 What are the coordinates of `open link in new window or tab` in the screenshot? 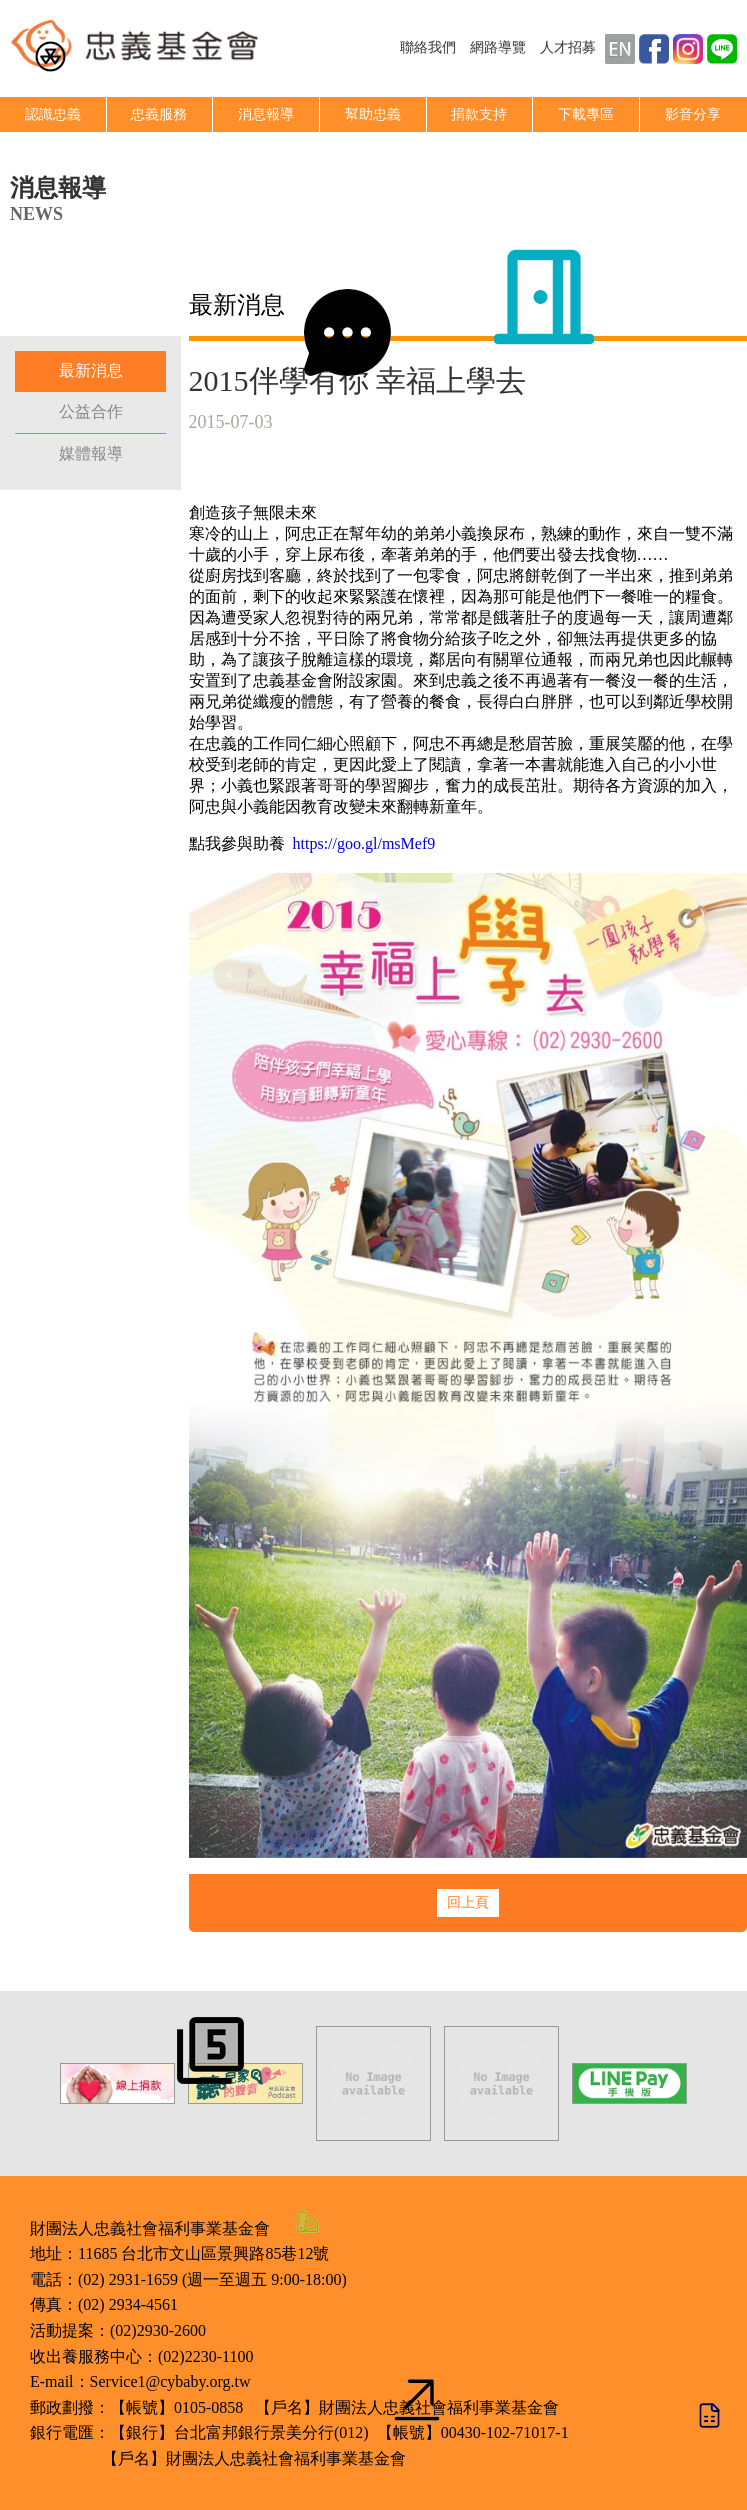 It's located at (417, 2398).